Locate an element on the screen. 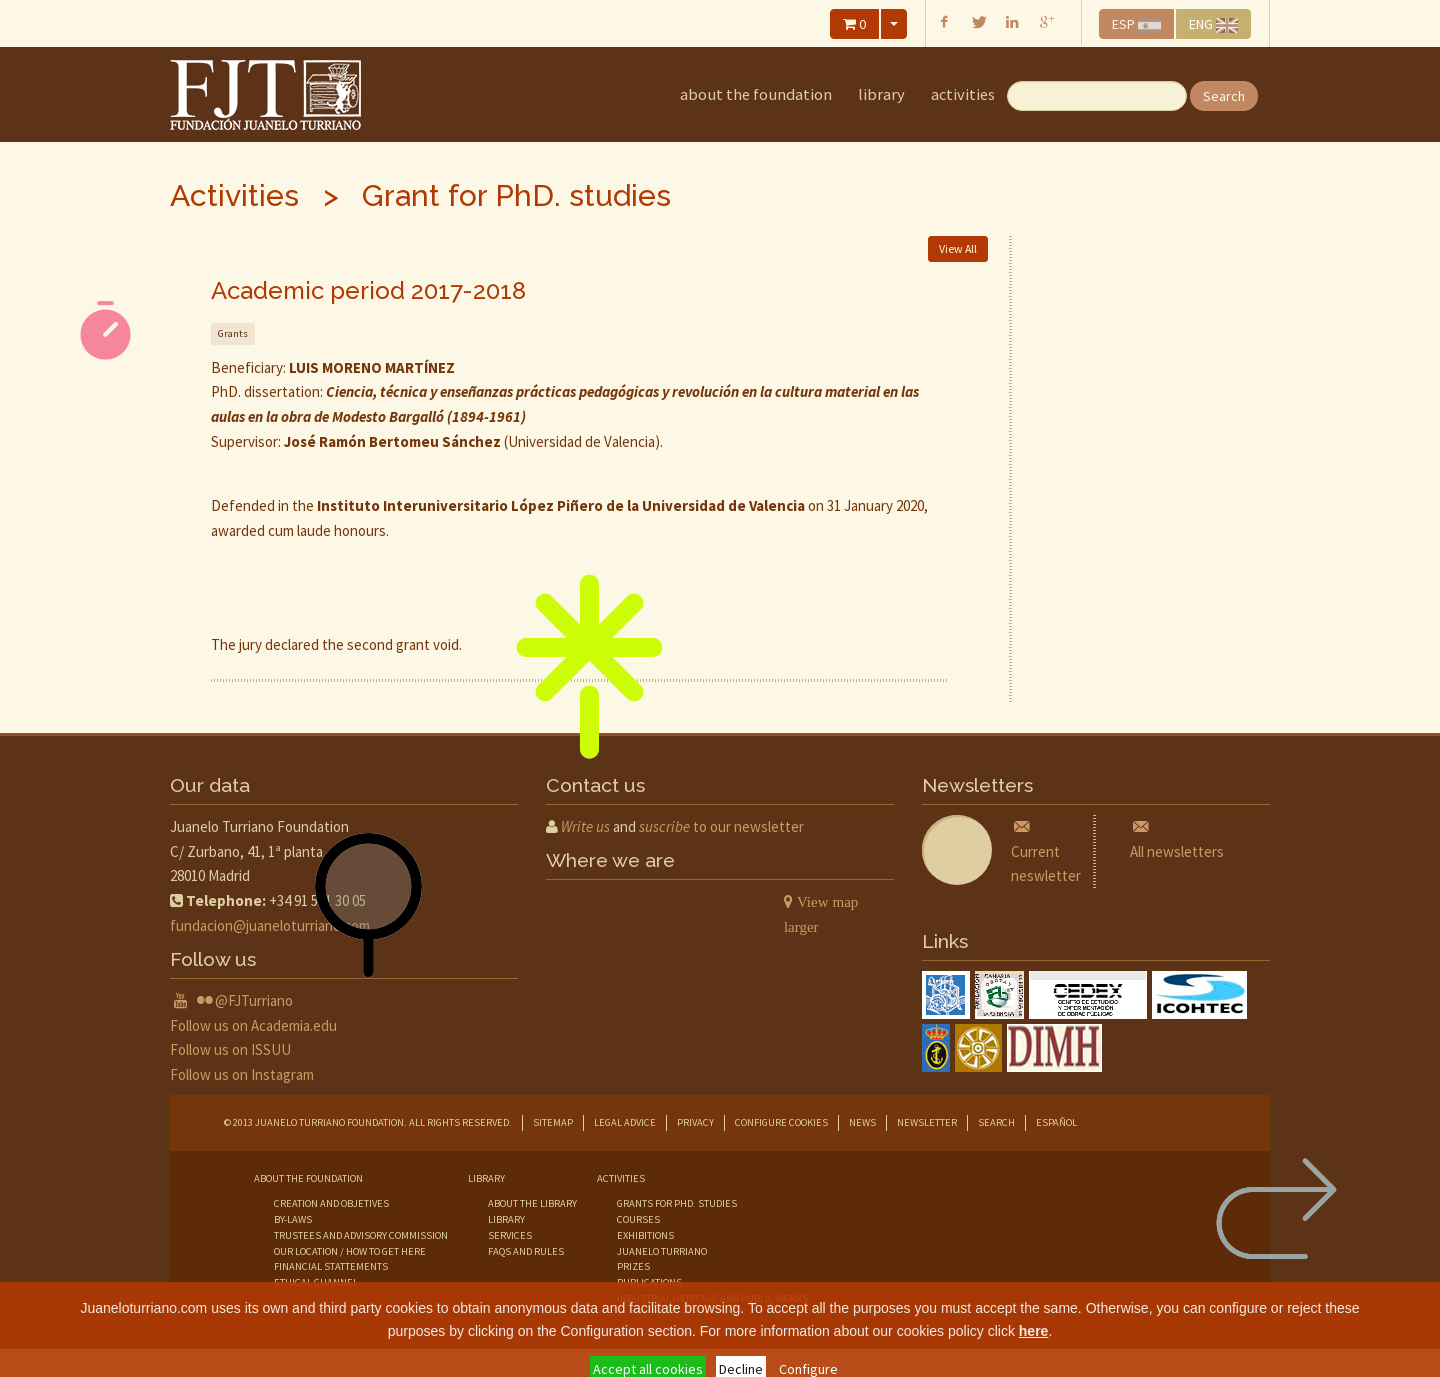  select neuter or non-binary gender option is located at coordinates (368, 902).